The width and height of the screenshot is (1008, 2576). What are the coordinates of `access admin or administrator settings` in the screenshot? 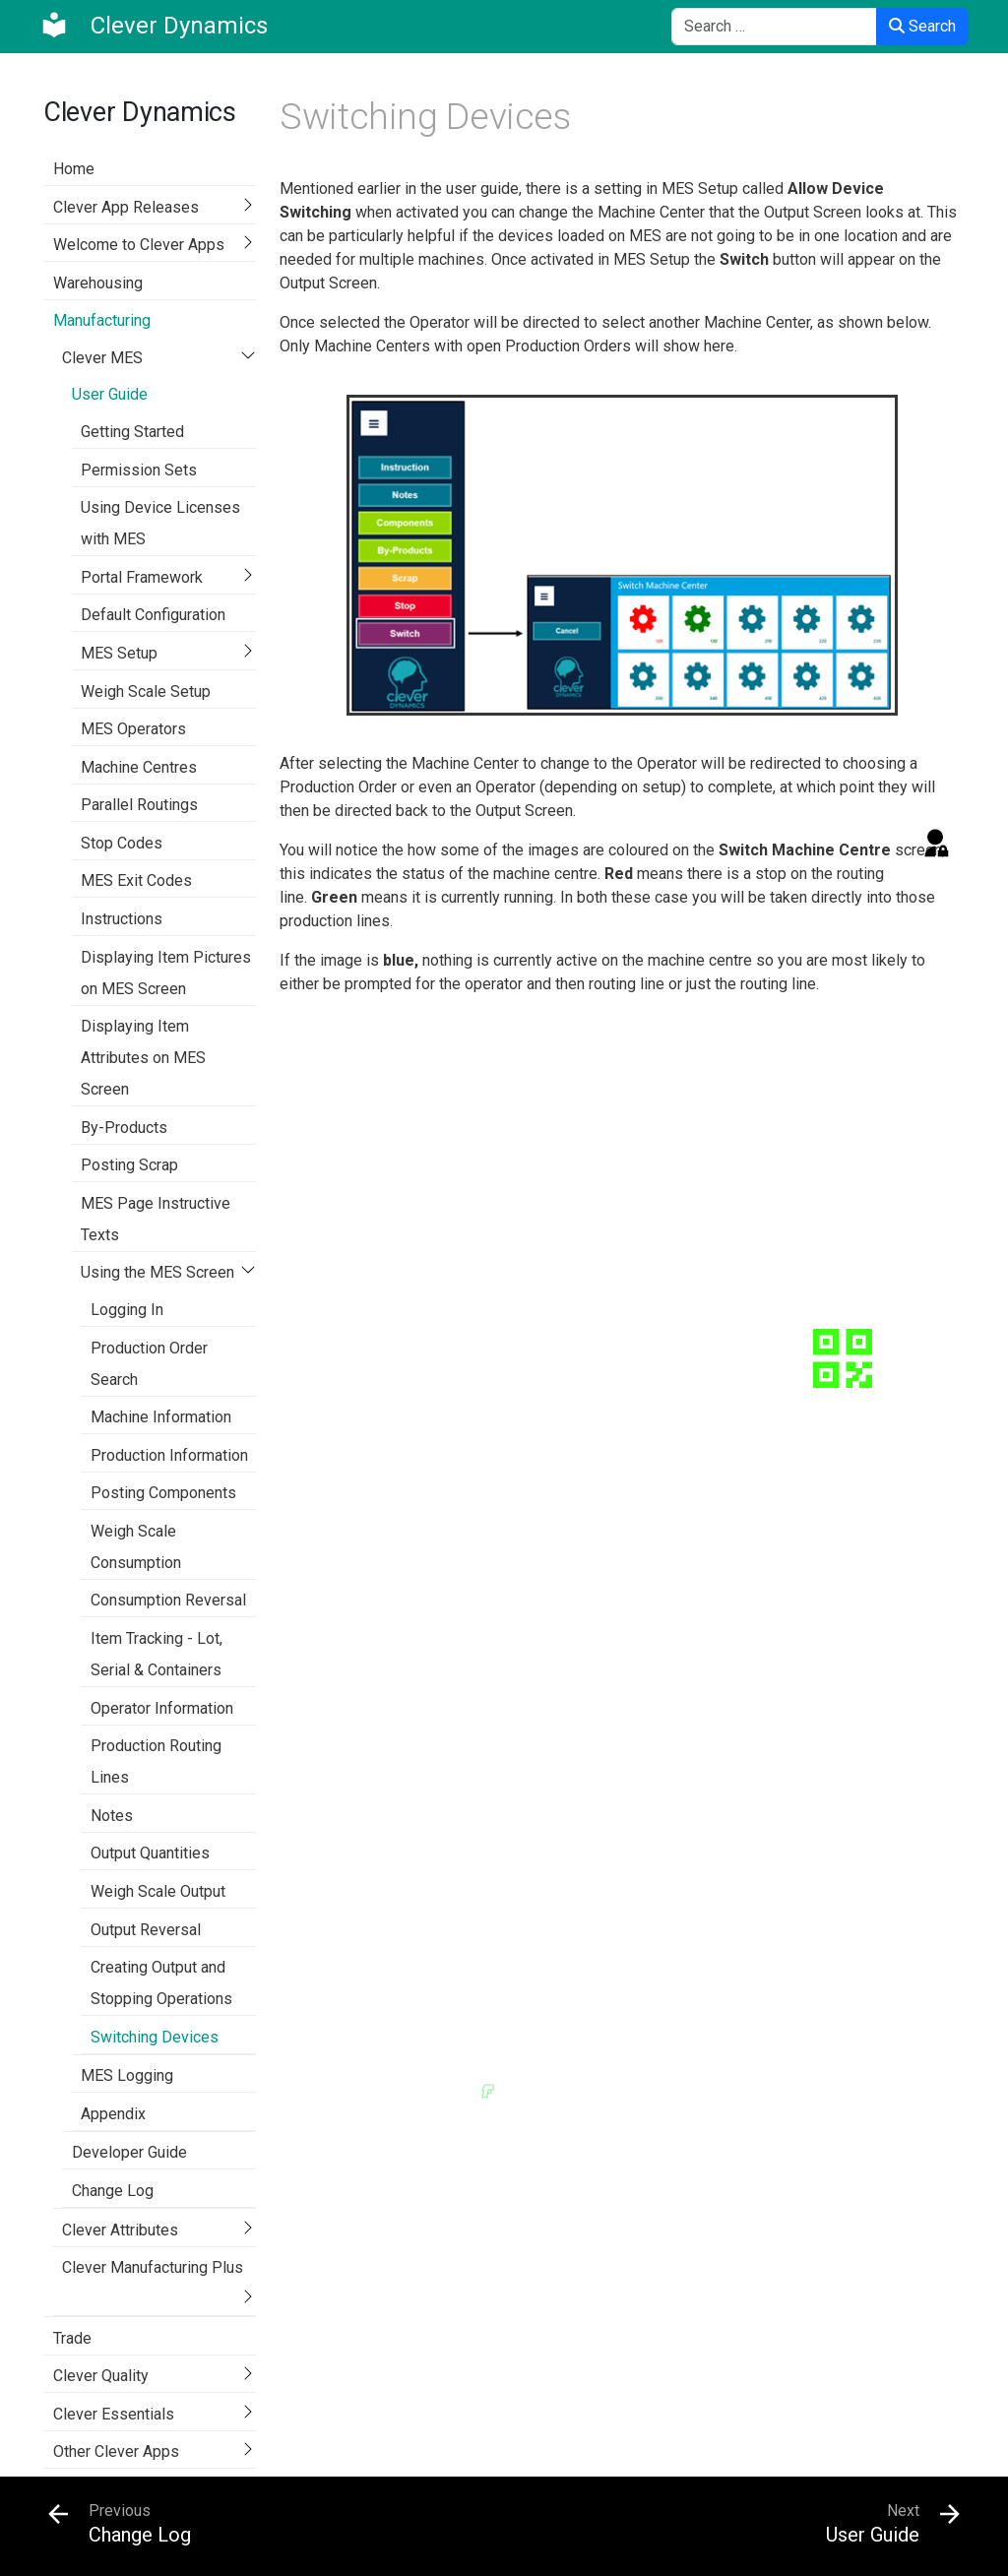 It's located at (935, 844).